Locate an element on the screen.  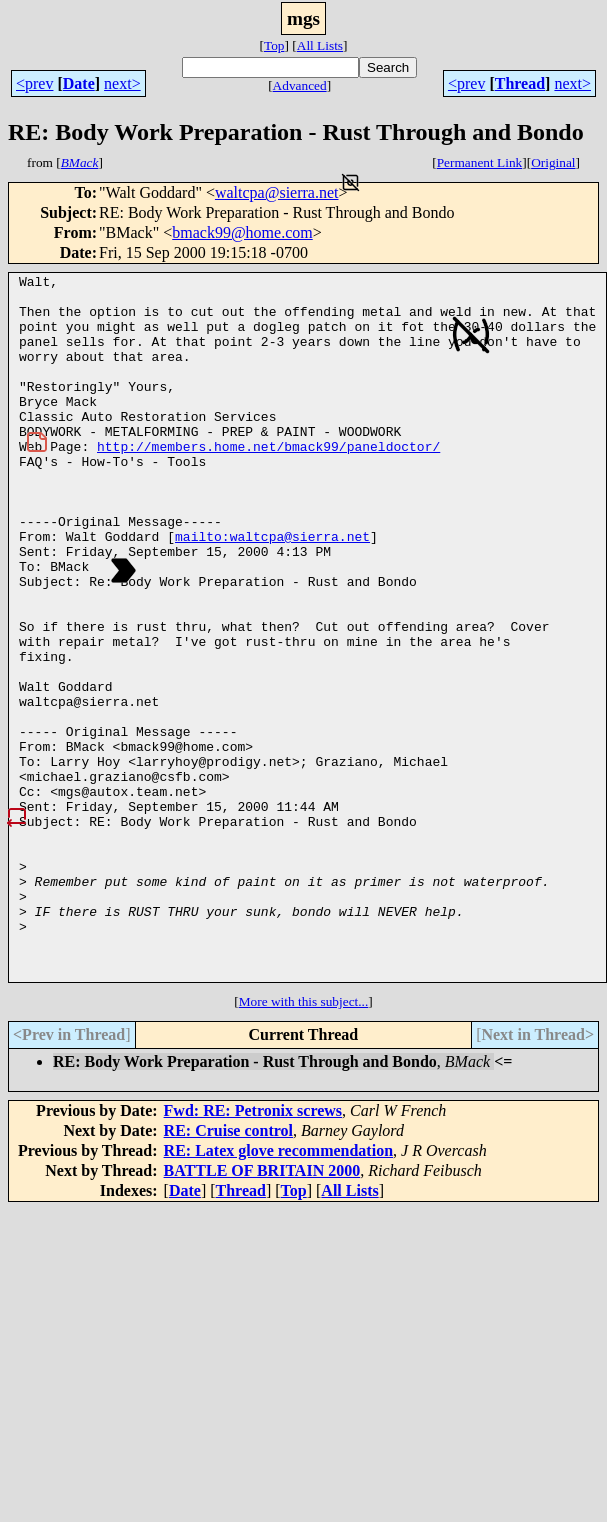
disable variable or dynamic content is located at coordinates (471, 335).